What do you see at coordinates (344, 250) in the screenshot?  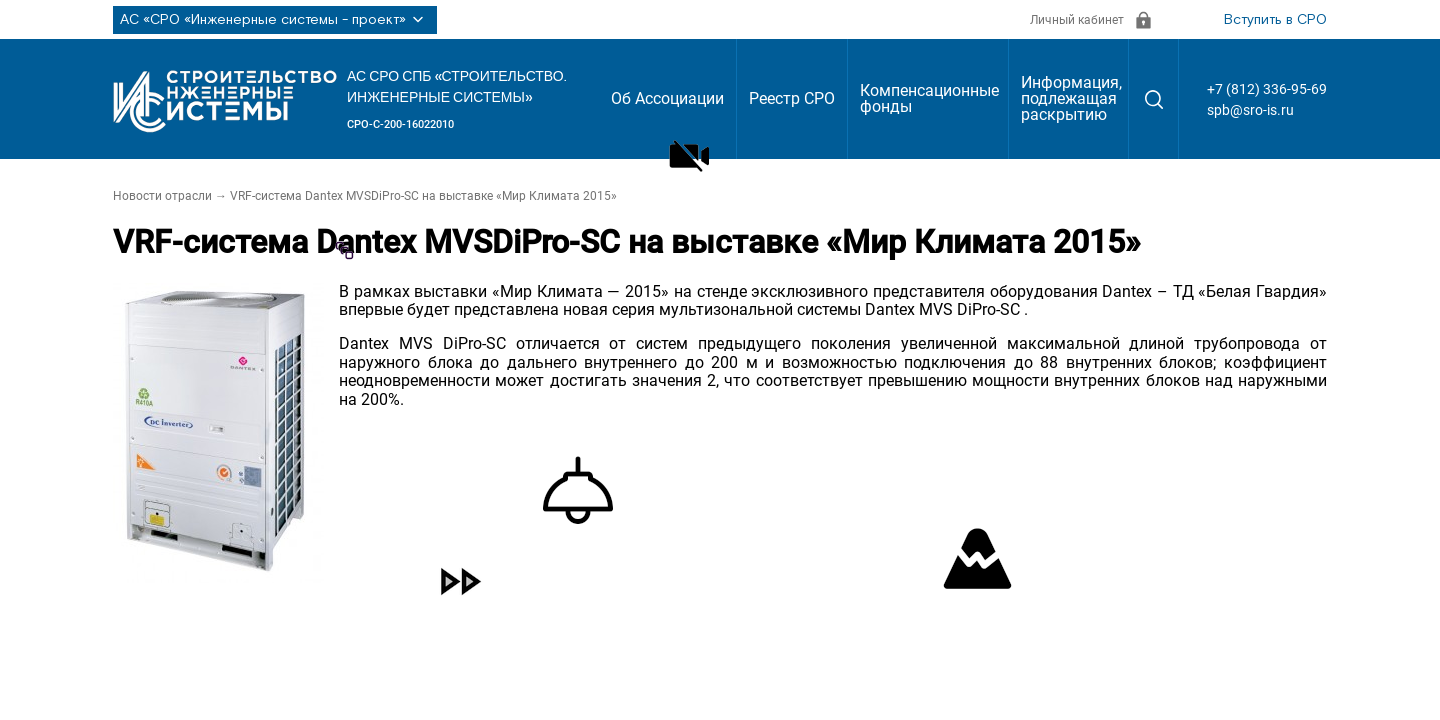 I see `view stacked layers or cards` at bounding box center [344, 250].